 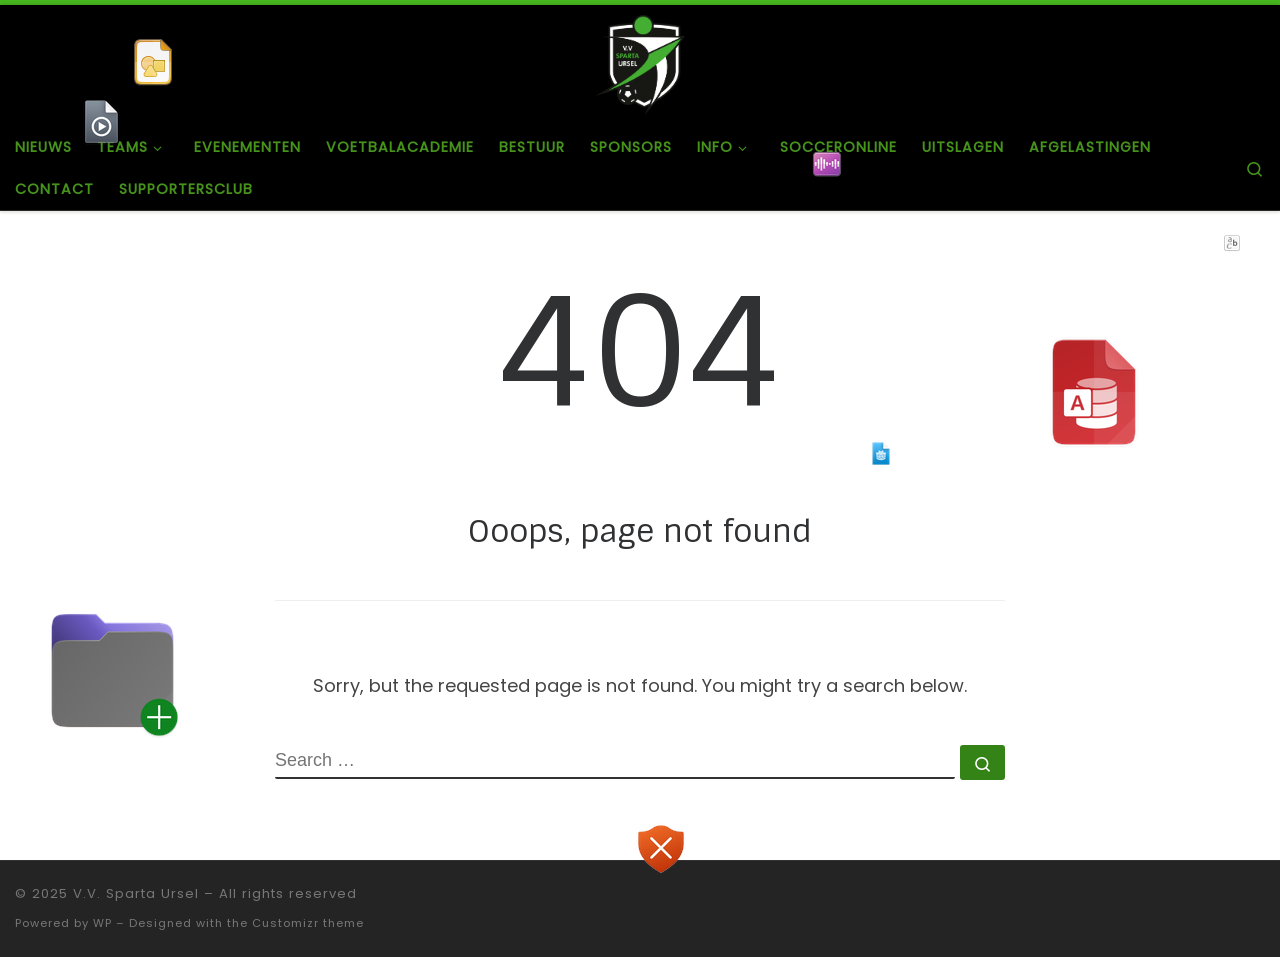 I want to click on a kdenlive title clip file, so click(x=101, y=122).